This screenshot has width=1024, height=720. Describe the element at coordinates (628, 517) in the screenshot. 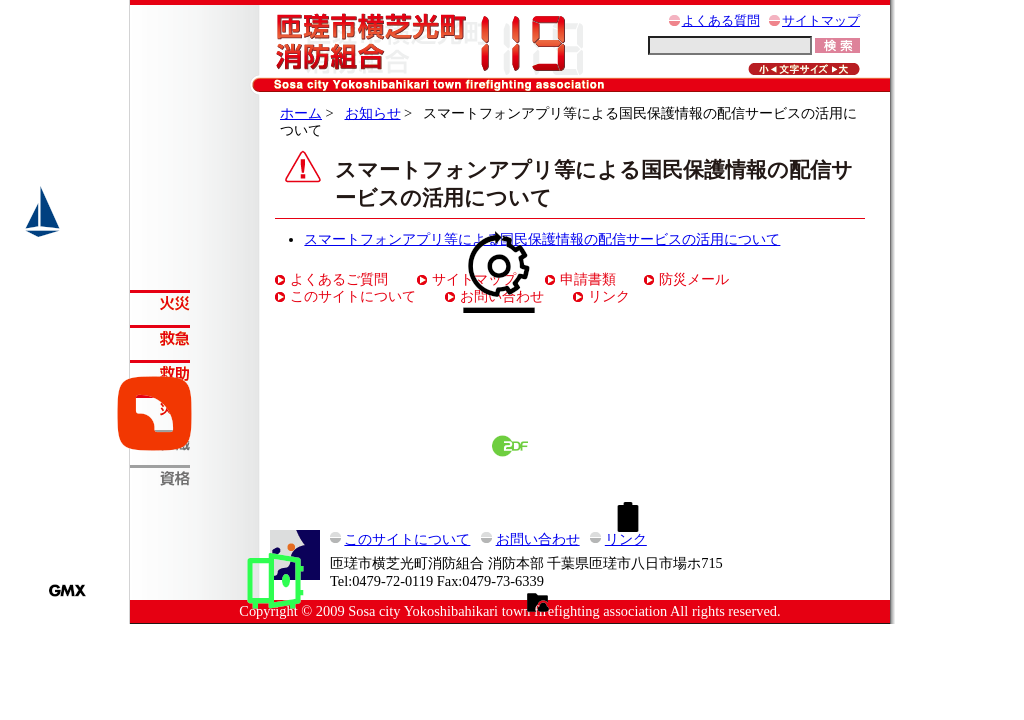

I see `indicates low battery level` at that location.